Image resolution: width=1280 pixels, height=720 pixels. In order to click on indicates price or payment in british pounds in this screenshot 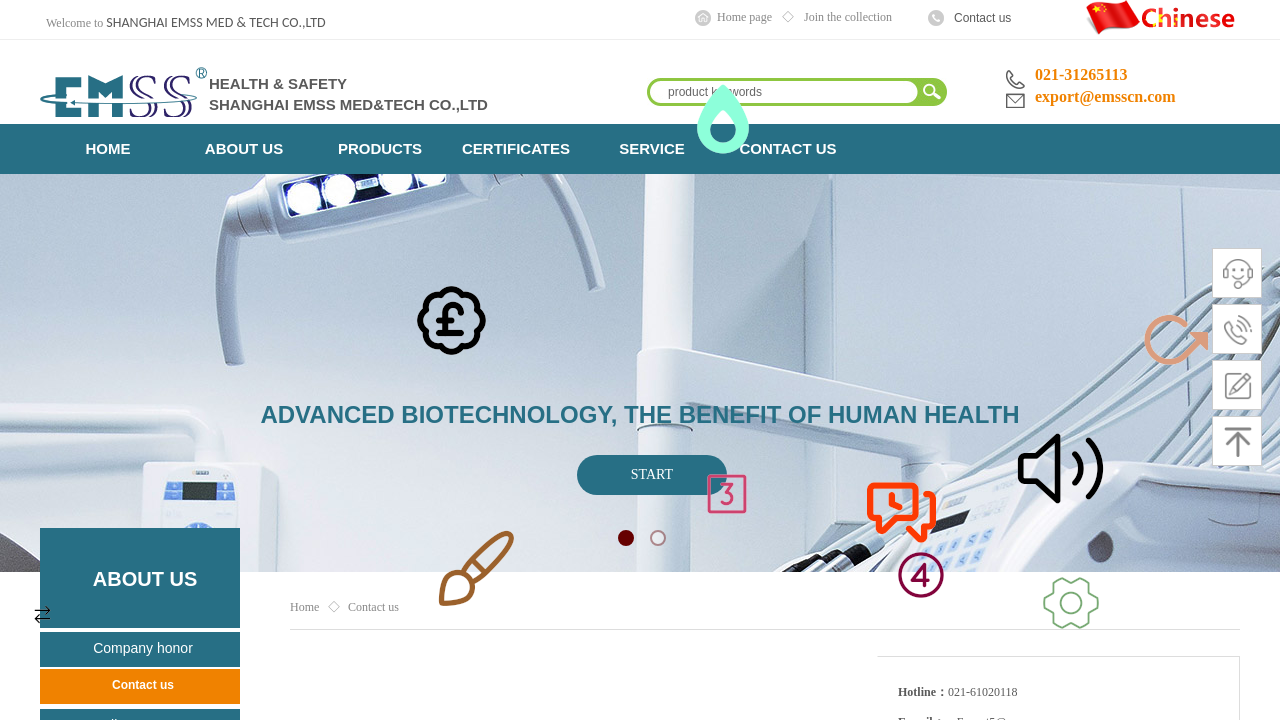, I will do `click(451, 320)`.